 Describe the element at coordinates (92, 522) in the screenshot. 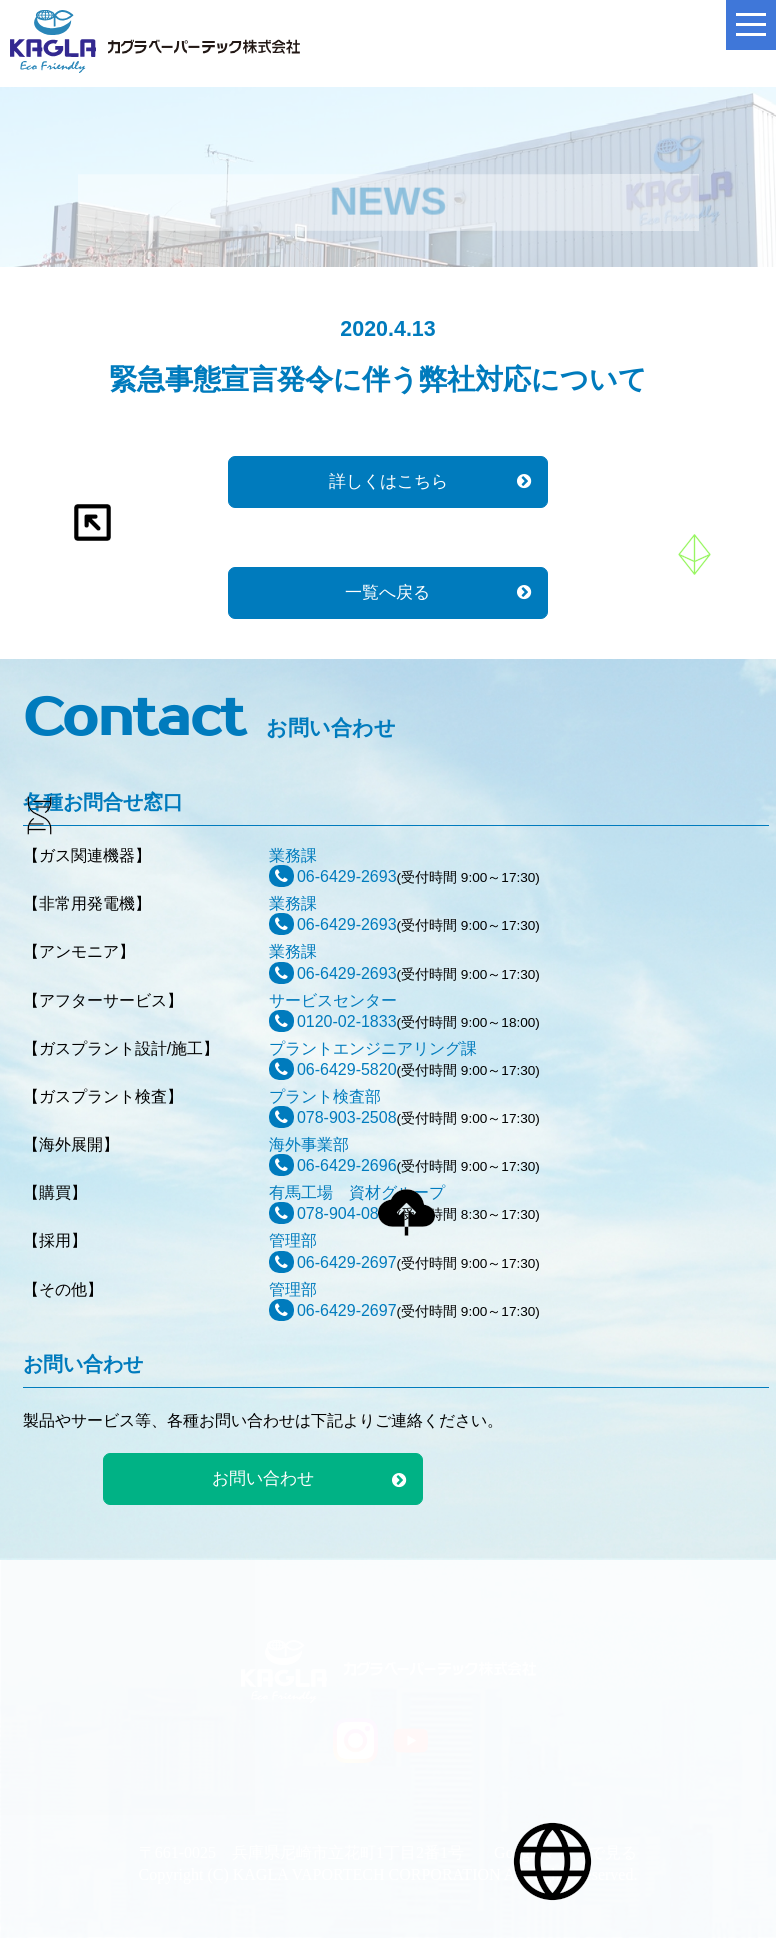

I see `navigate to previous screen or section` at that location.